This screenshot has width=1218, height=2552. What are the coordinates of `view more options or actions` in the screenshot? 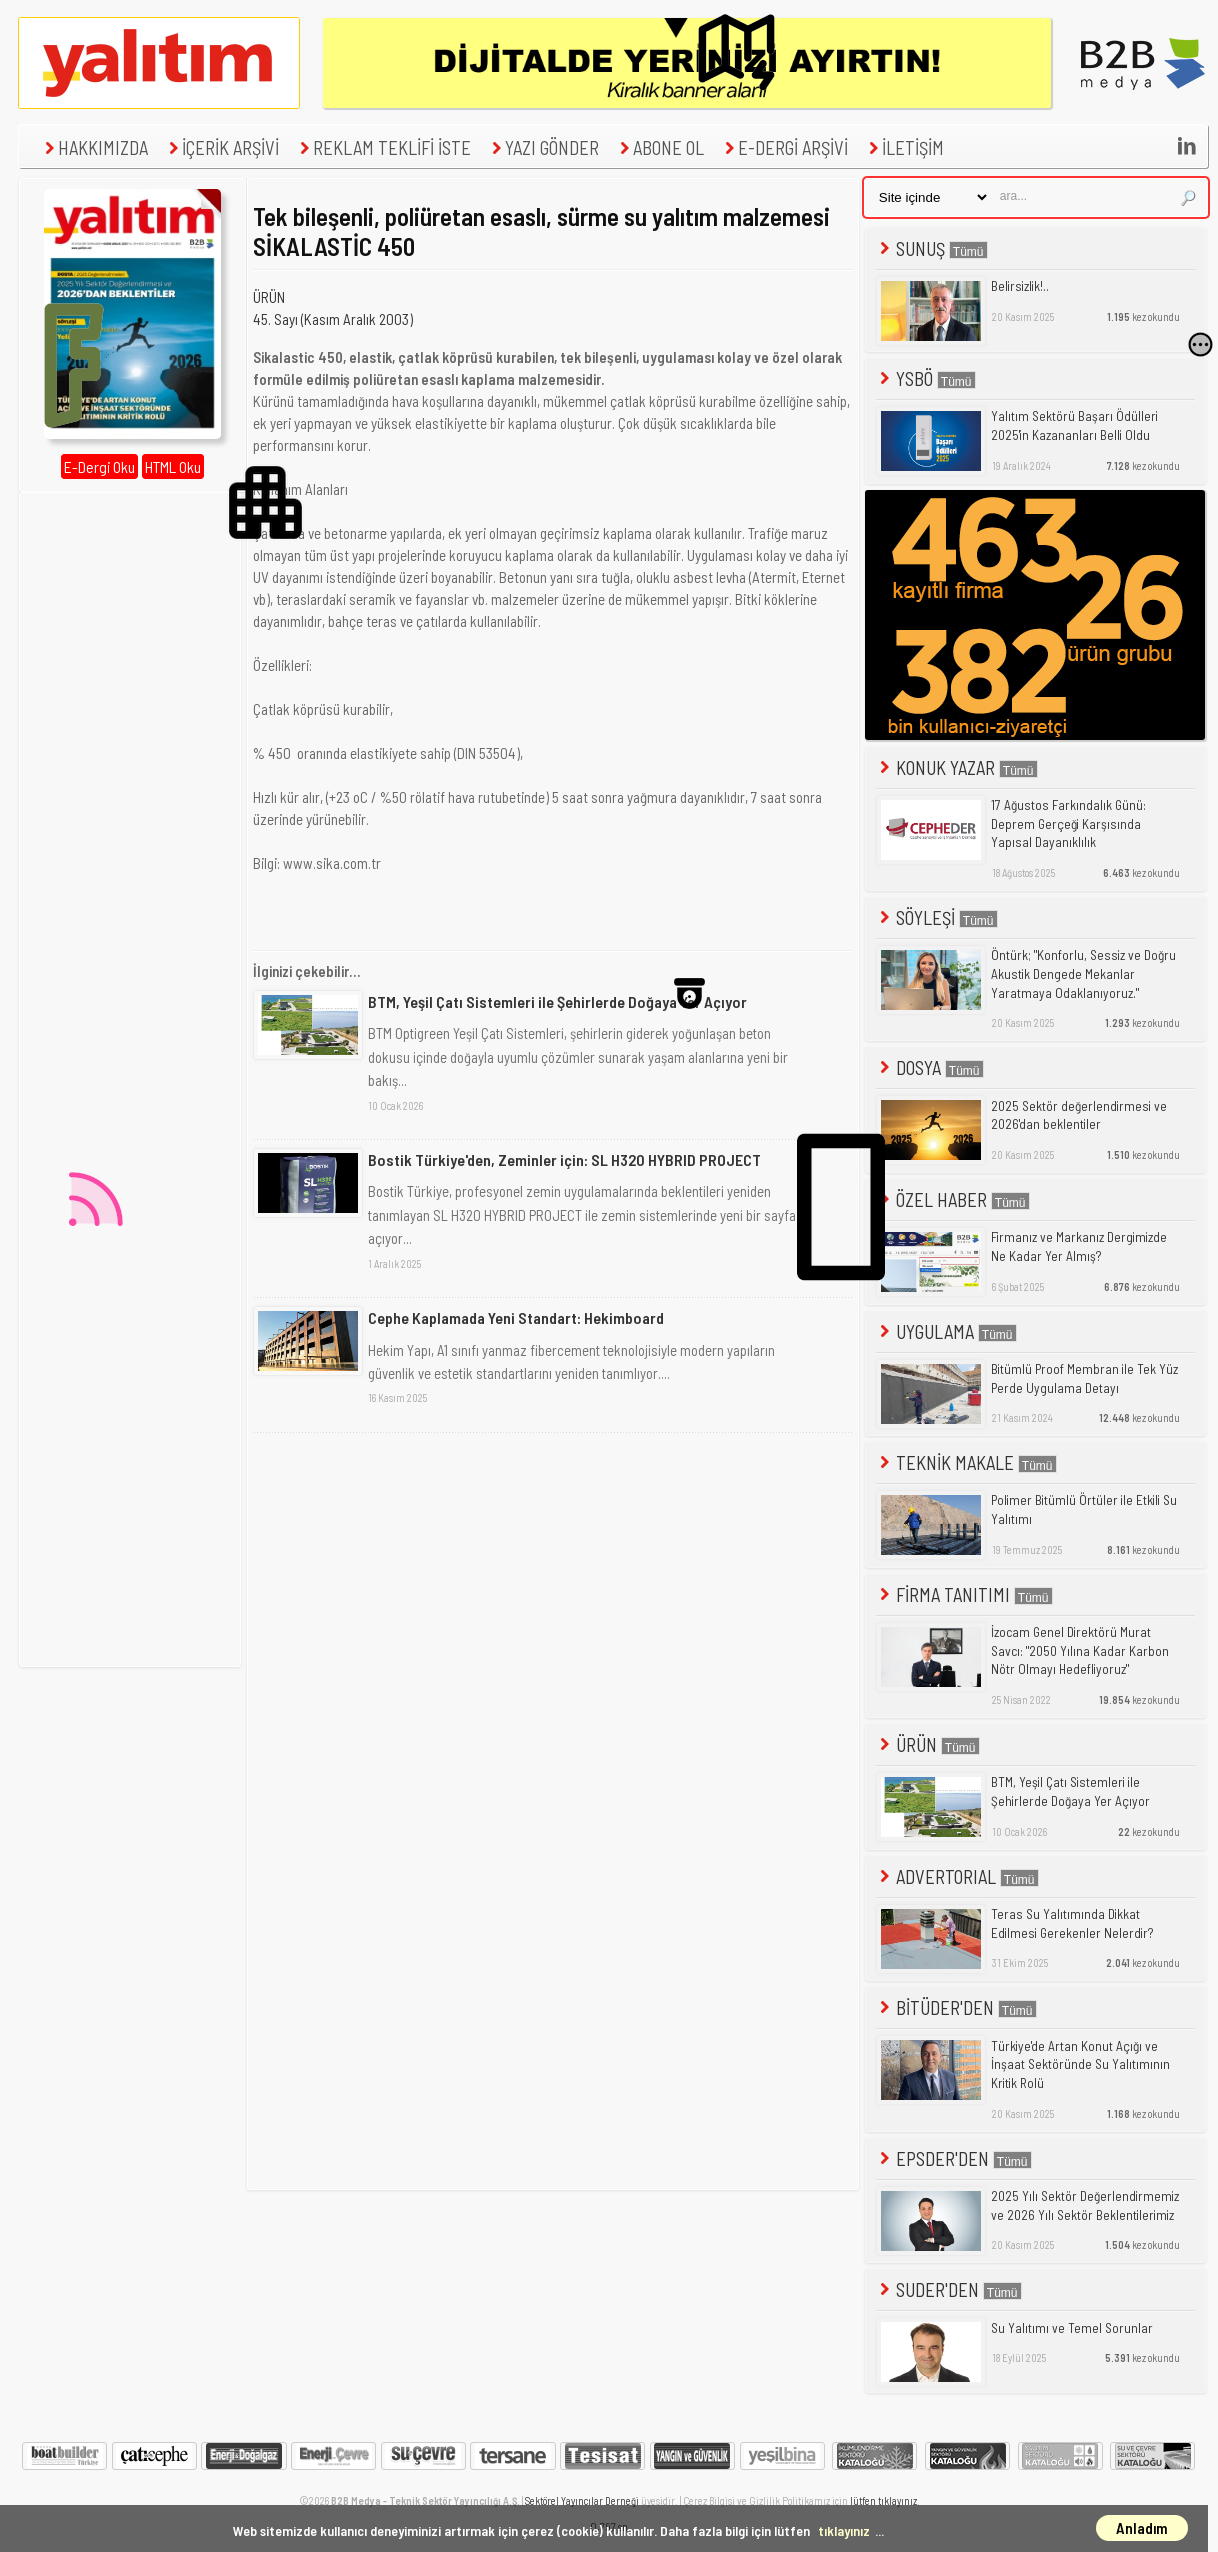 It's located at (1200, 344).